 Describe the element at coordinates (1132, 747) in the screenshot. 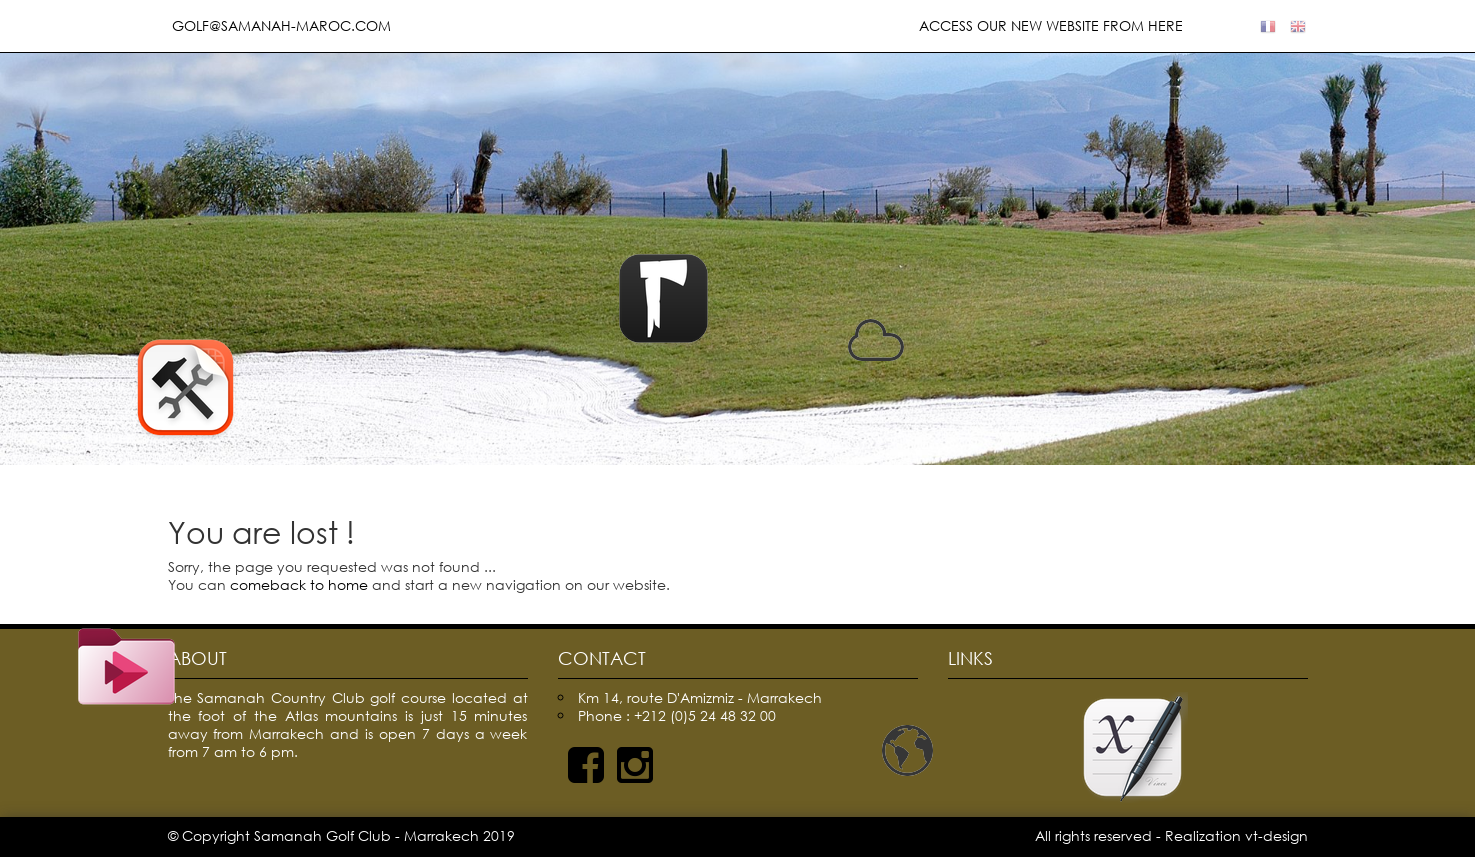

I see `open xournal note-taking app` at that location.